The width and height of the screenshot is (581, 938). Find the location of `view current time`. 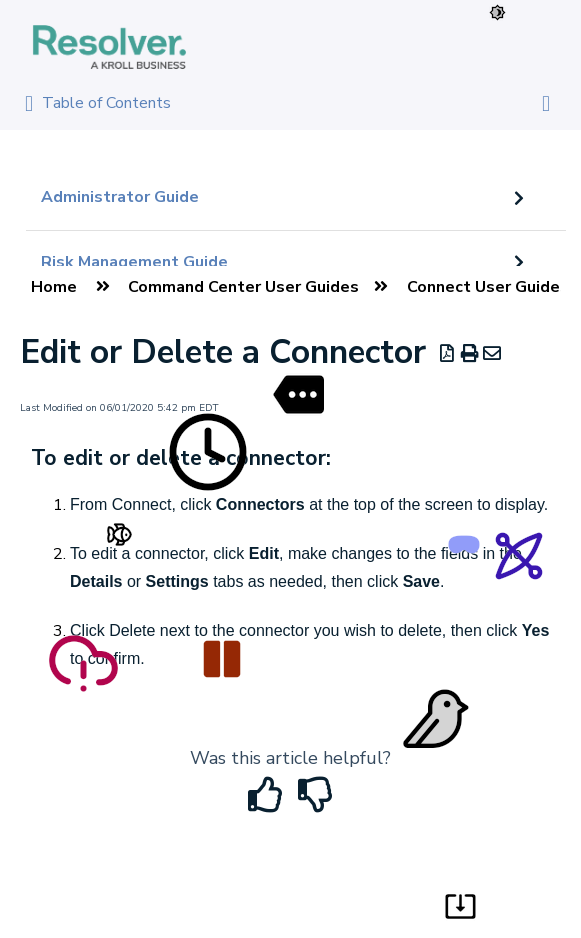

view current time is located at coordinates (208, 452).